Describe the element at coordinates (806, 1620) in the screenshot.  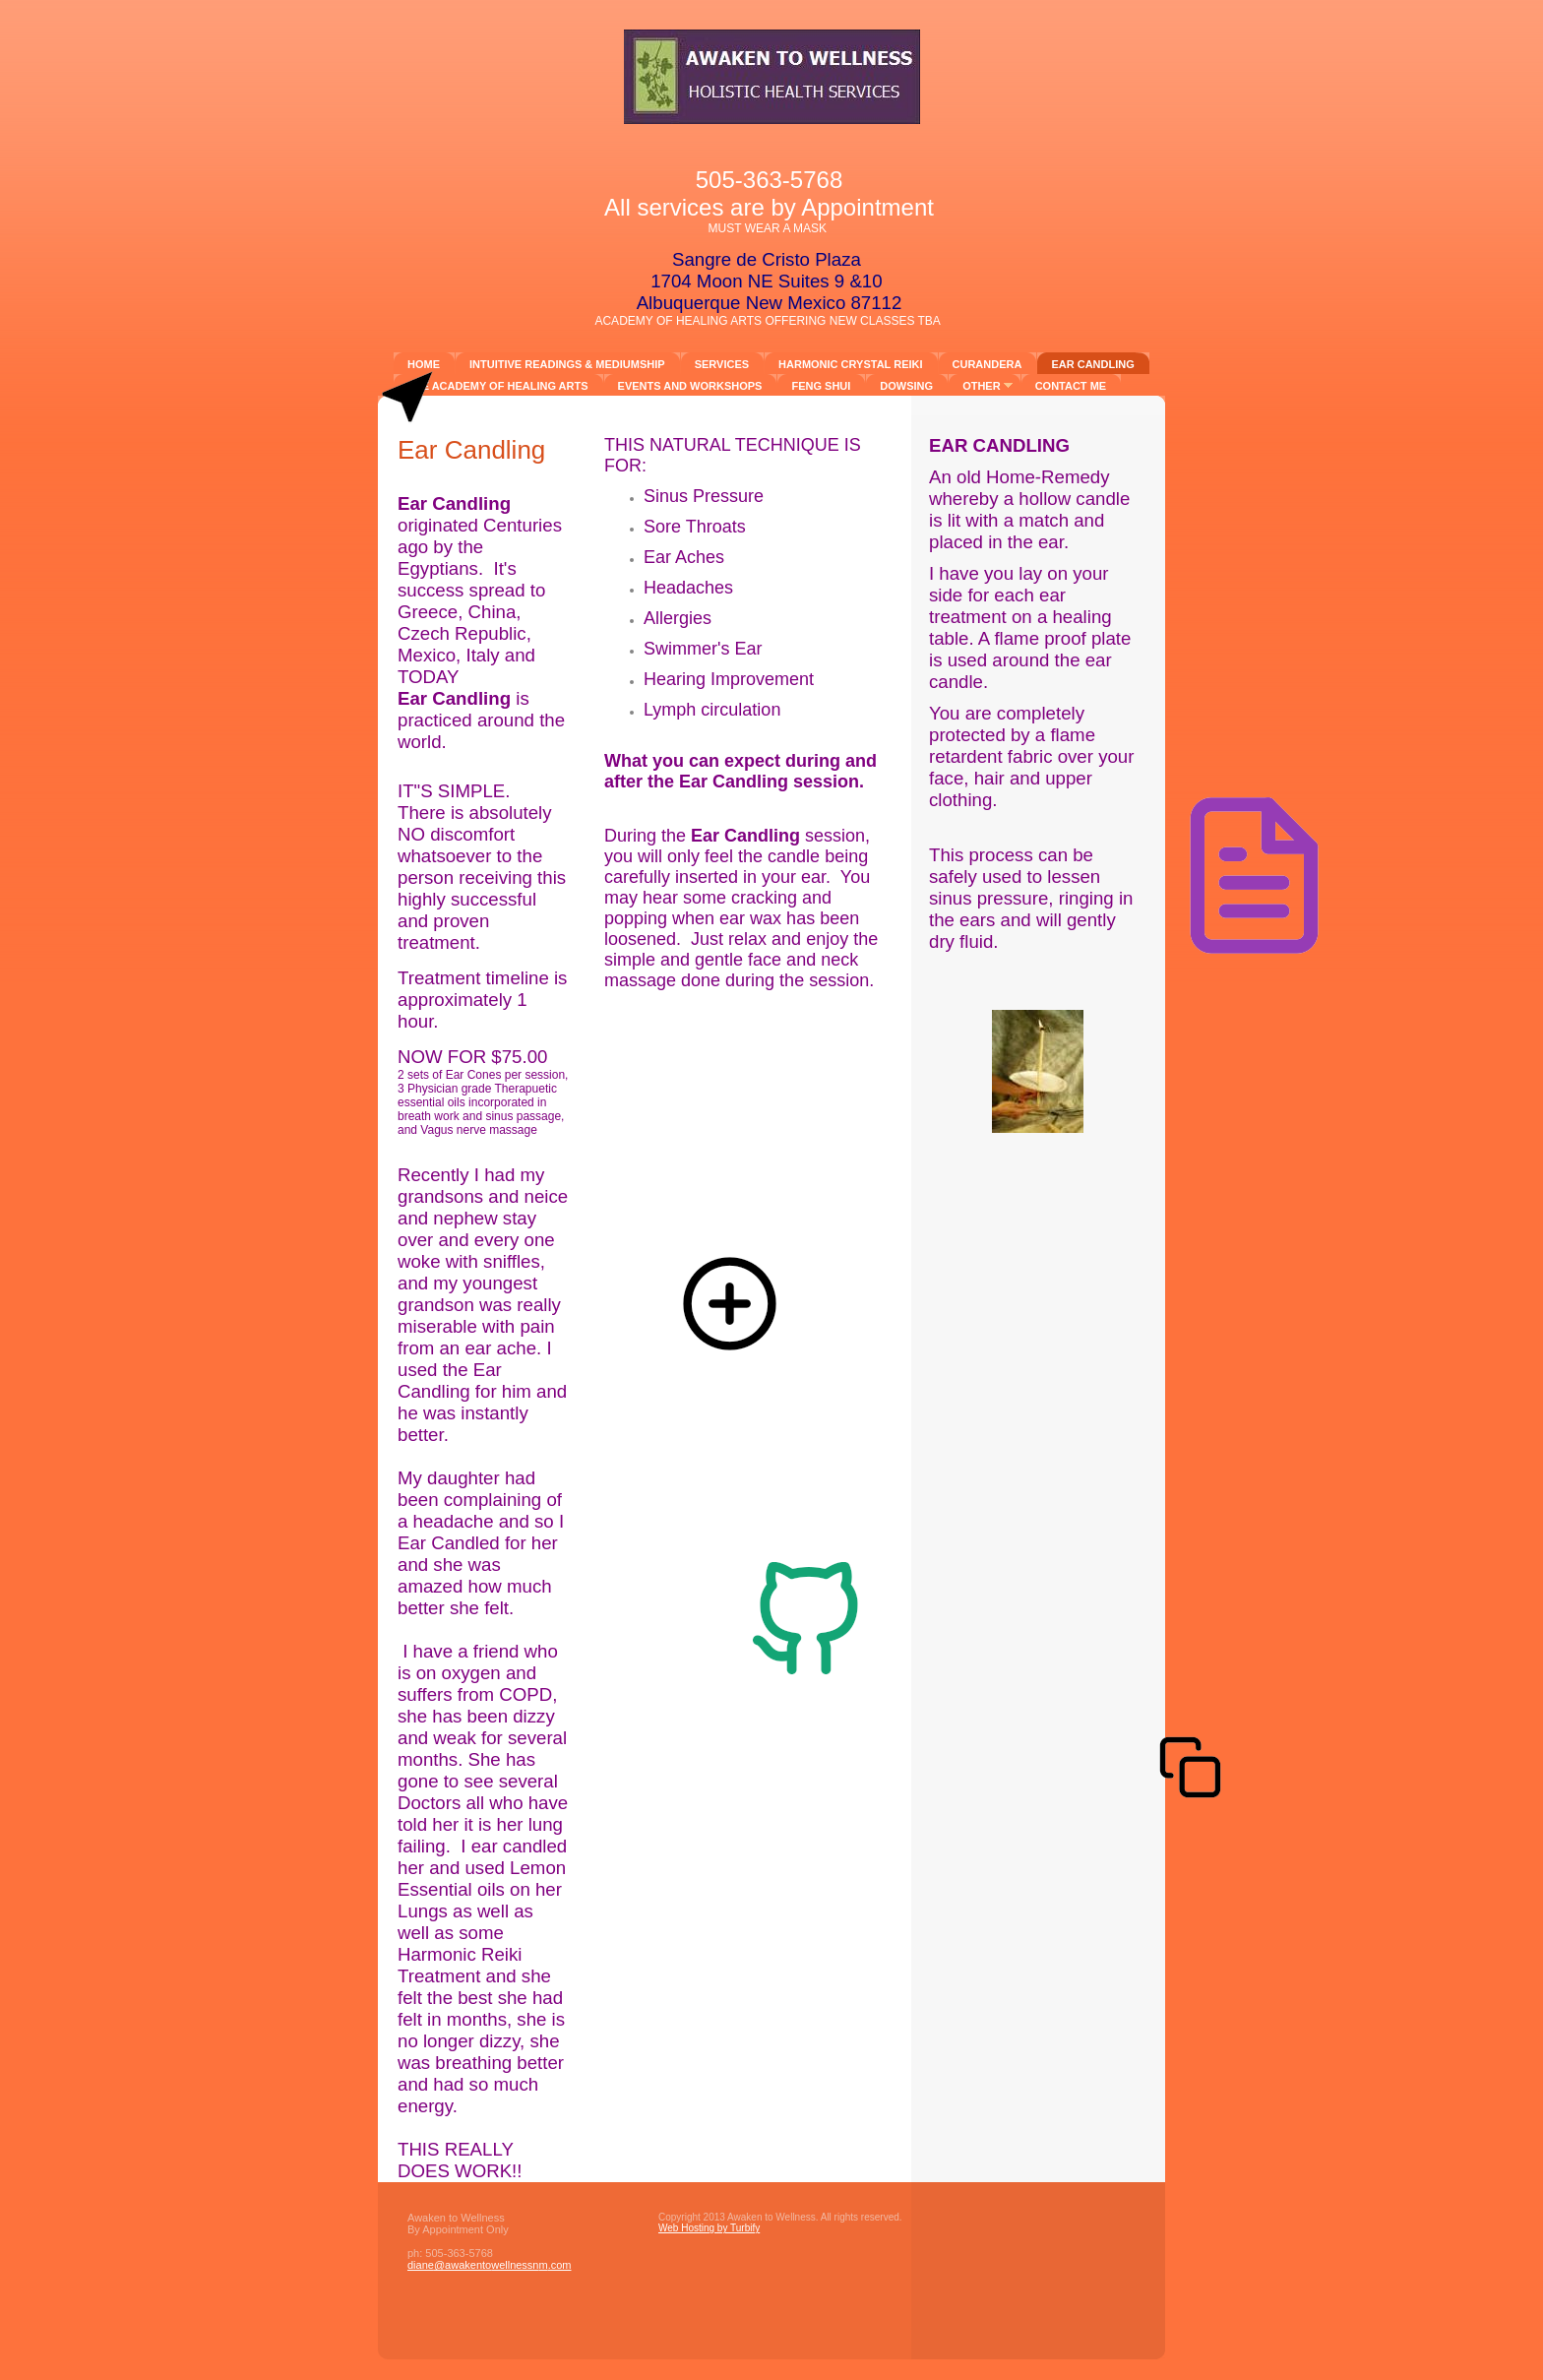
I see `view project on GitHub` at that location.